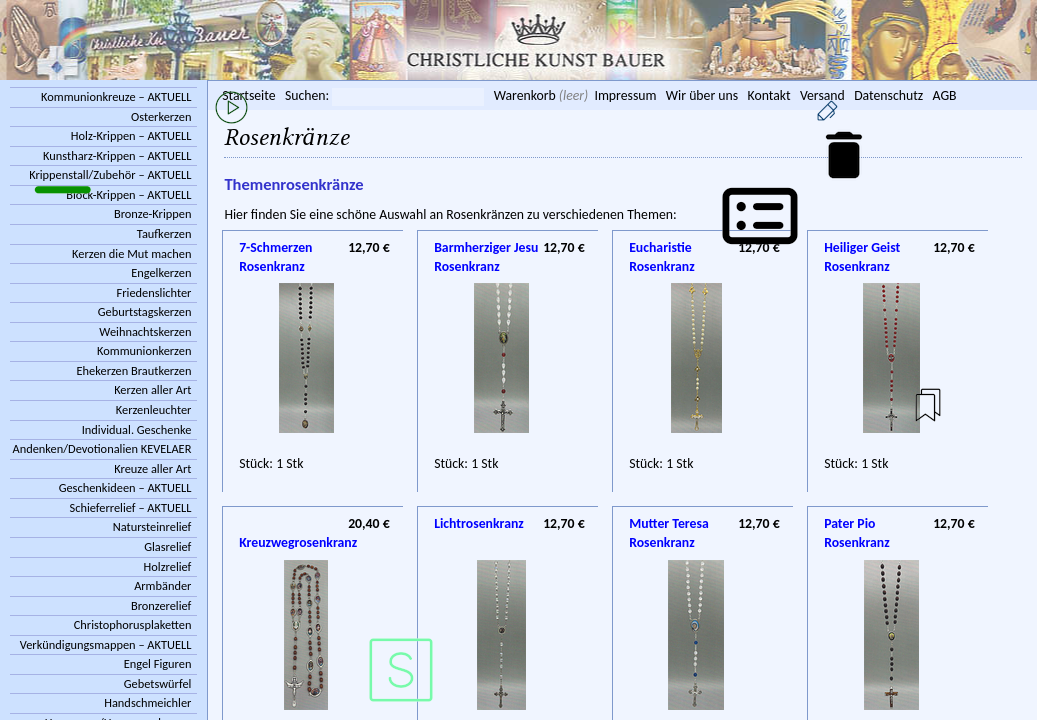  I want to click on delete selected item, so click(844, 155).